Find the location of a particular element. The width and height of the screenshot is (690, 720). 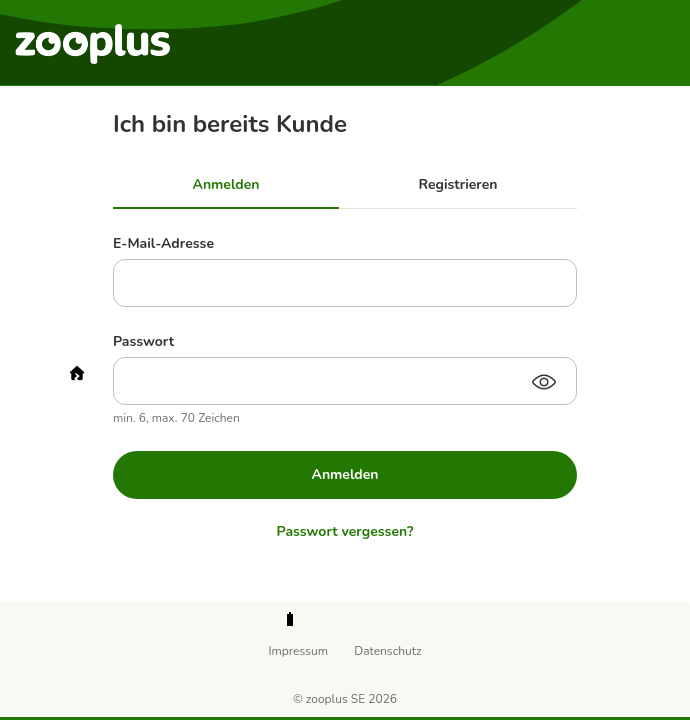

report property damage is located at coordinates (77, 373).